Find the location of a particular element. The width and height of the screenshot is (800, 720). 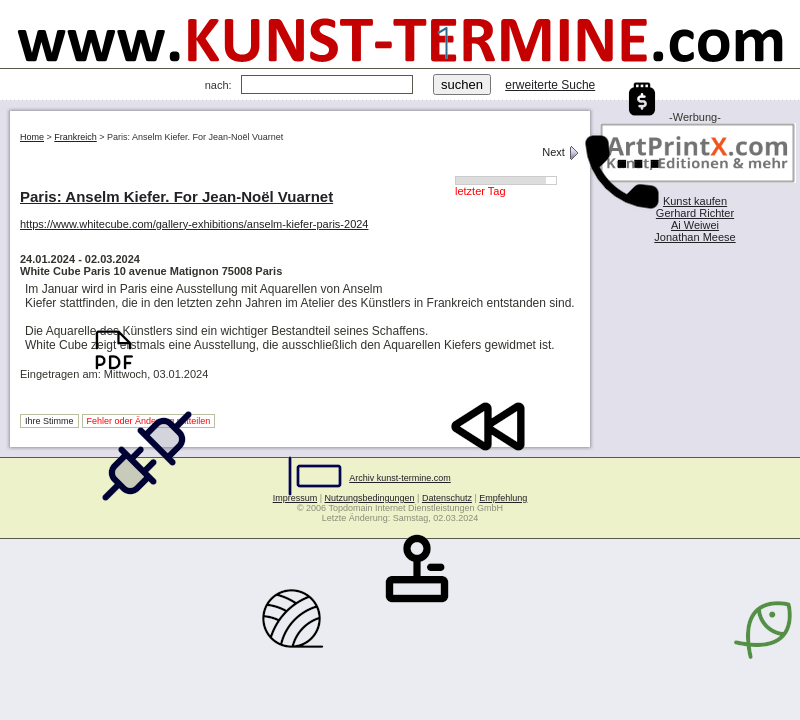

access gaming or controller settings is located at coordinates (417, 571).